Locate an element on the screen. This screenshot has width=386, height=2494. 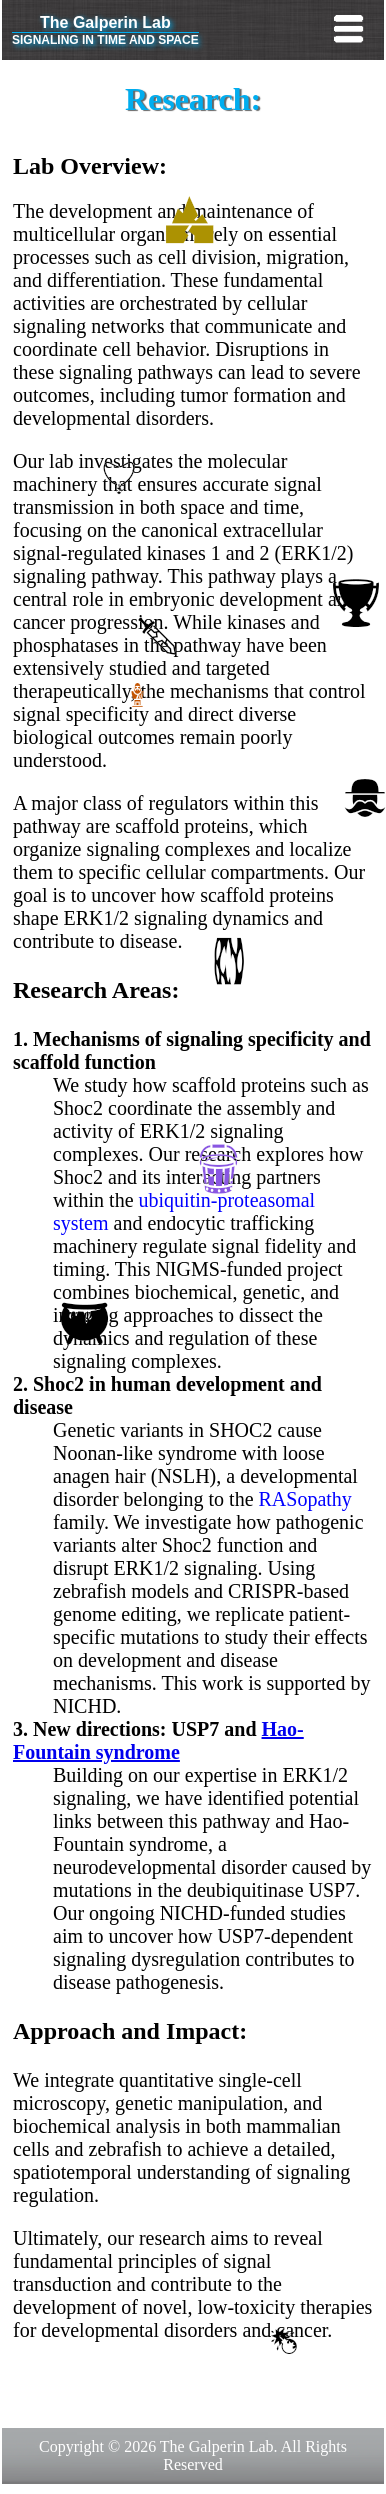
indicates a broken or damaged weapon in inventory is located at coordinates (157, 636).